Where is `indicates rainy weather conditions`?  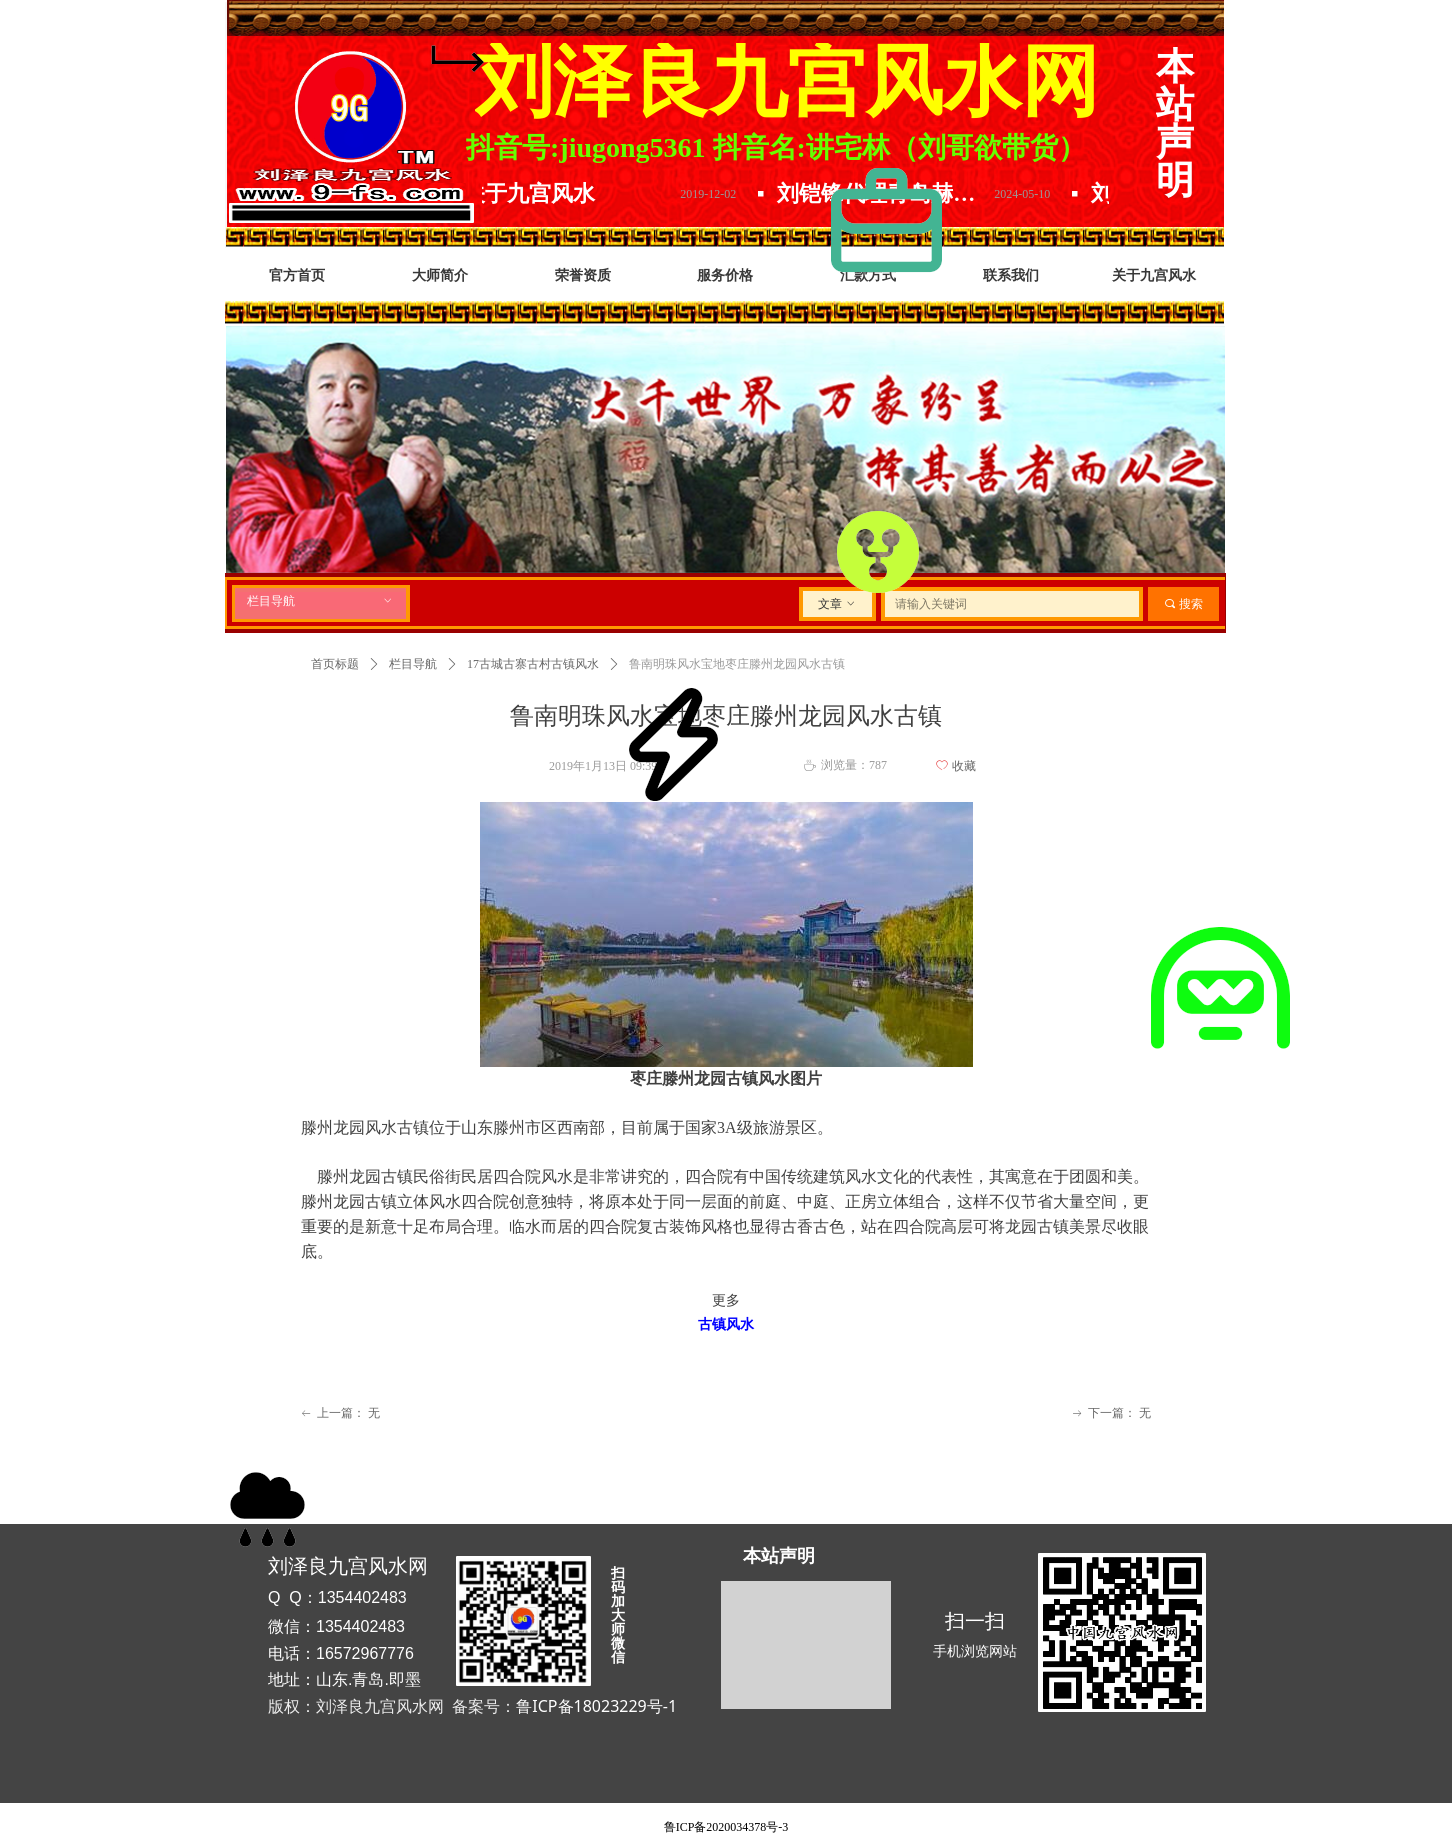 indicates rainy weather conditions is located at coordinates (267, 1509).